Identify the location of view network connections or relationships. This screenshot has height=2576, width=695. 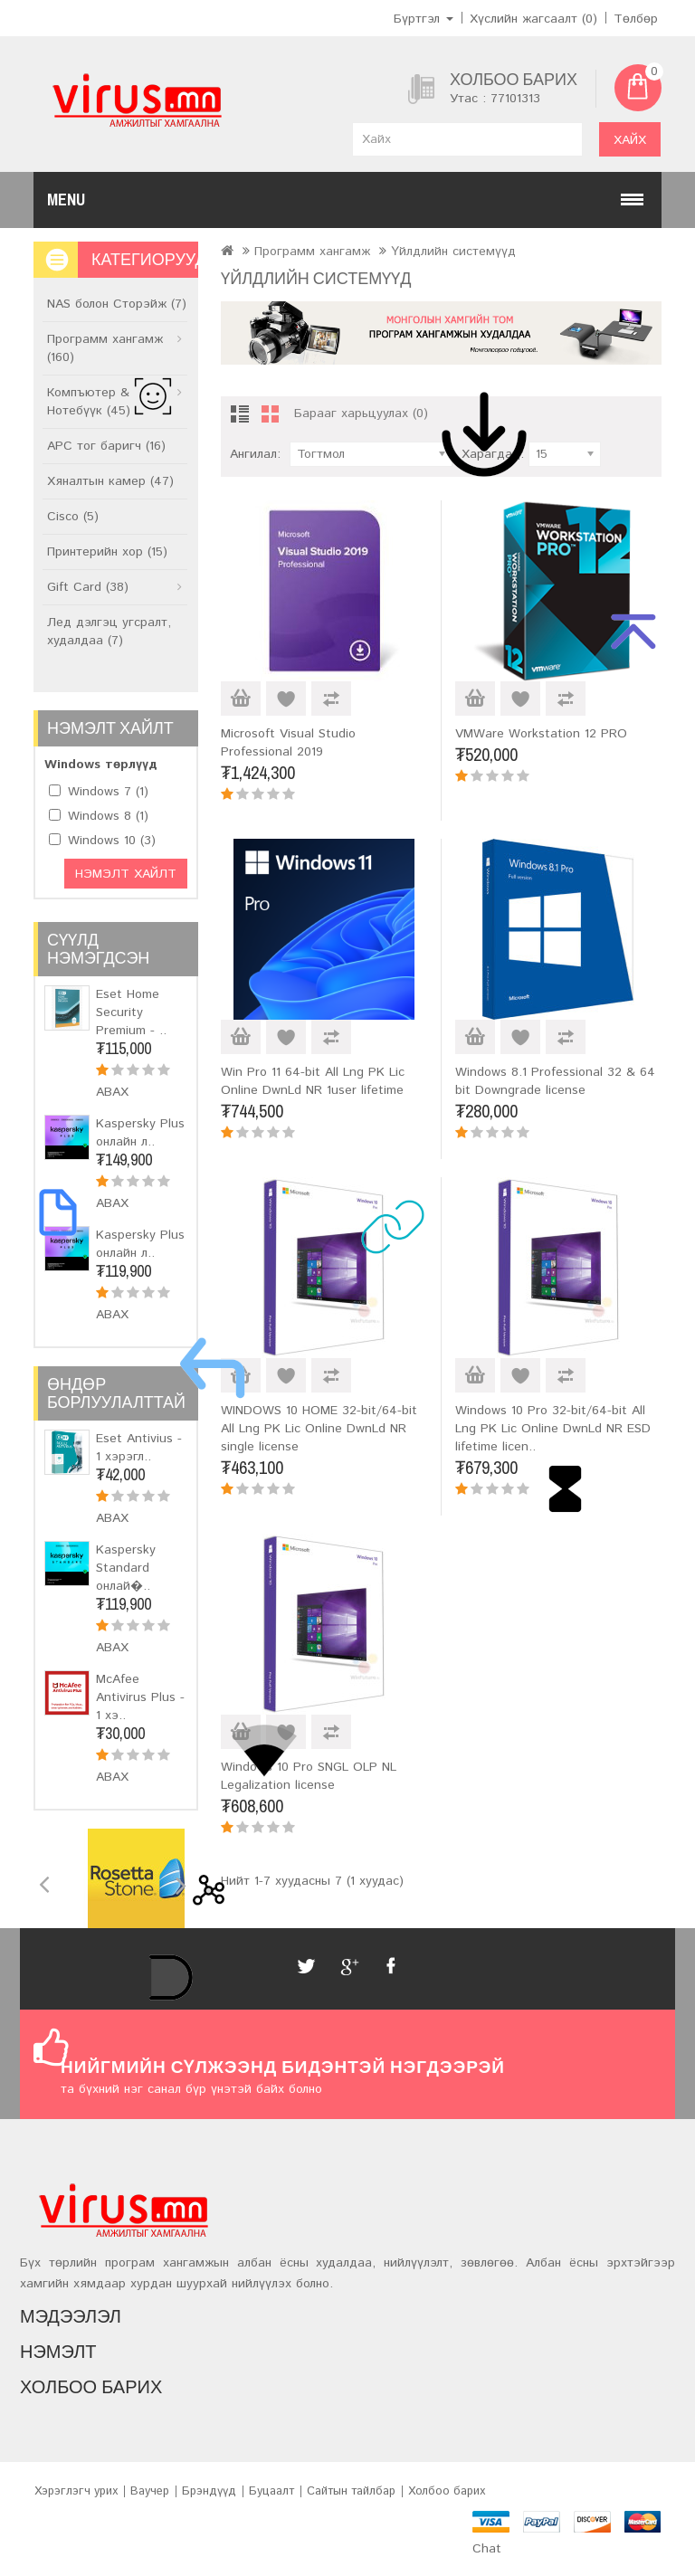
(208, 1890).